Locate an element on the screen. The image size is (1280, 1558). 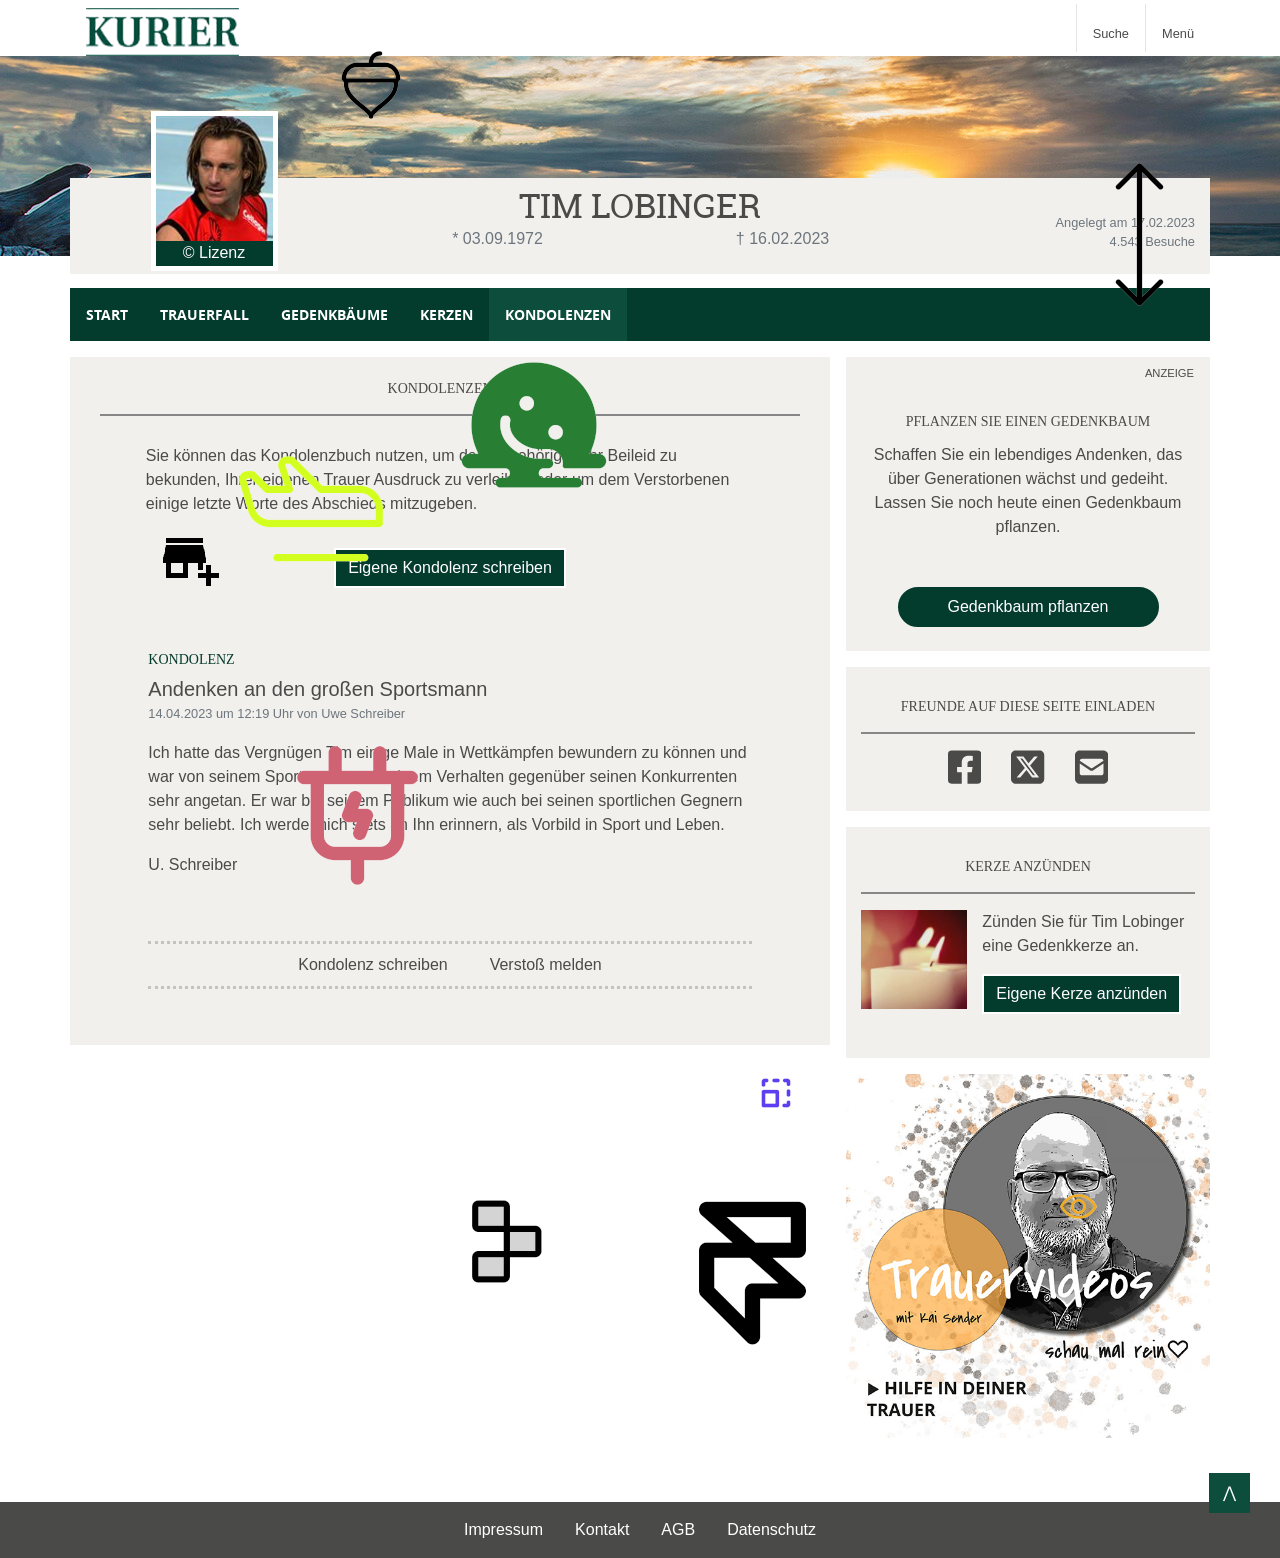
resize an element or window is located at coordinates (776, 1093).